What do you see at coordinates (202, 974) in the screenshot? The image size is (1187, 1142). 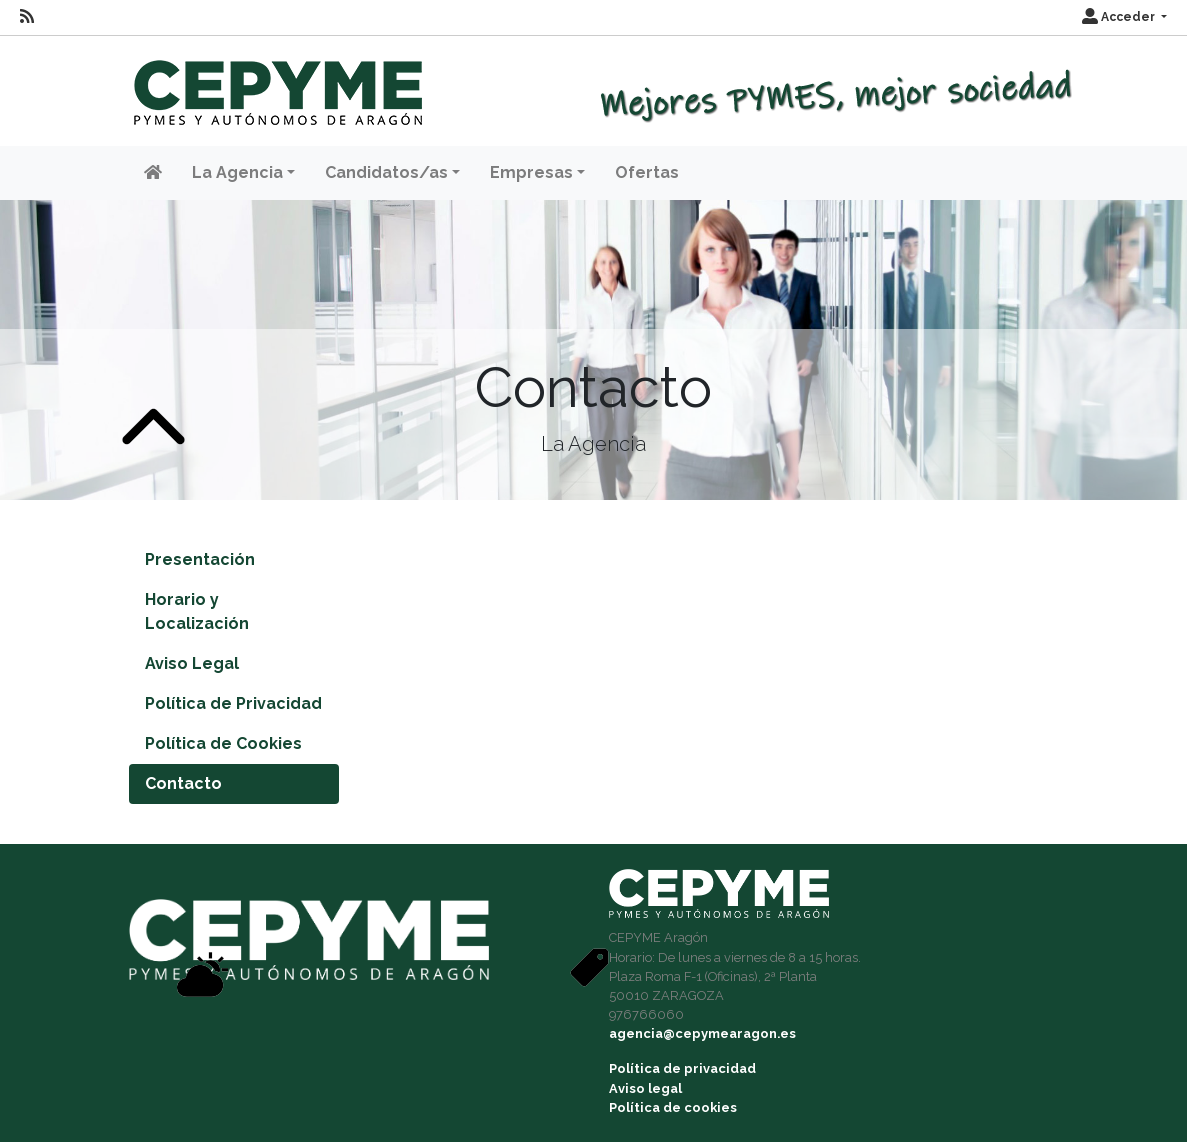 I see `indicates partly cloudy weather conditions` at bounding box center [202, 974].